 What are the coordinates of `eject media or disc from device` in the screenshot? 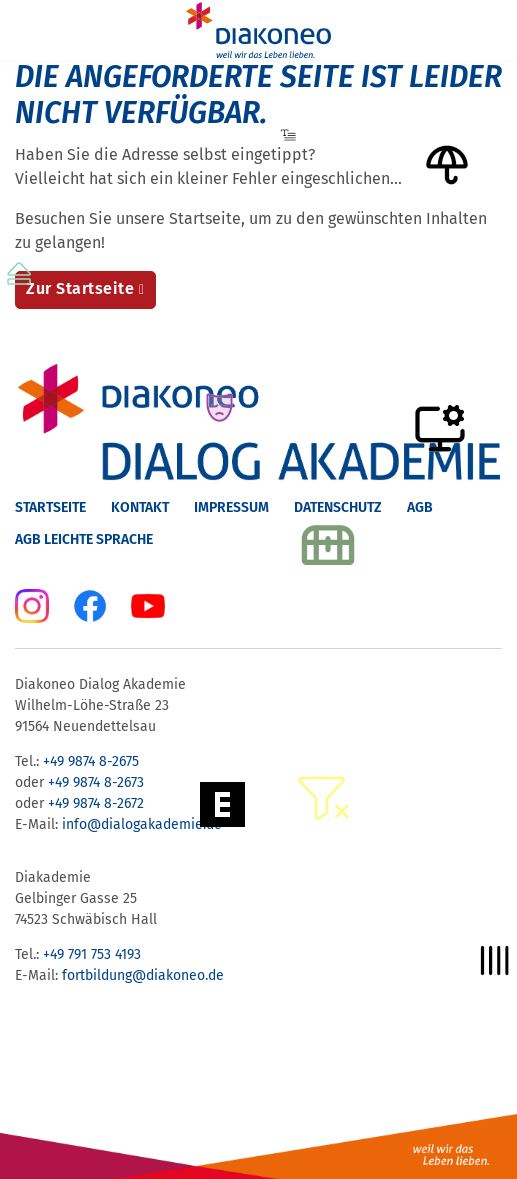 It's located at (19, 275).